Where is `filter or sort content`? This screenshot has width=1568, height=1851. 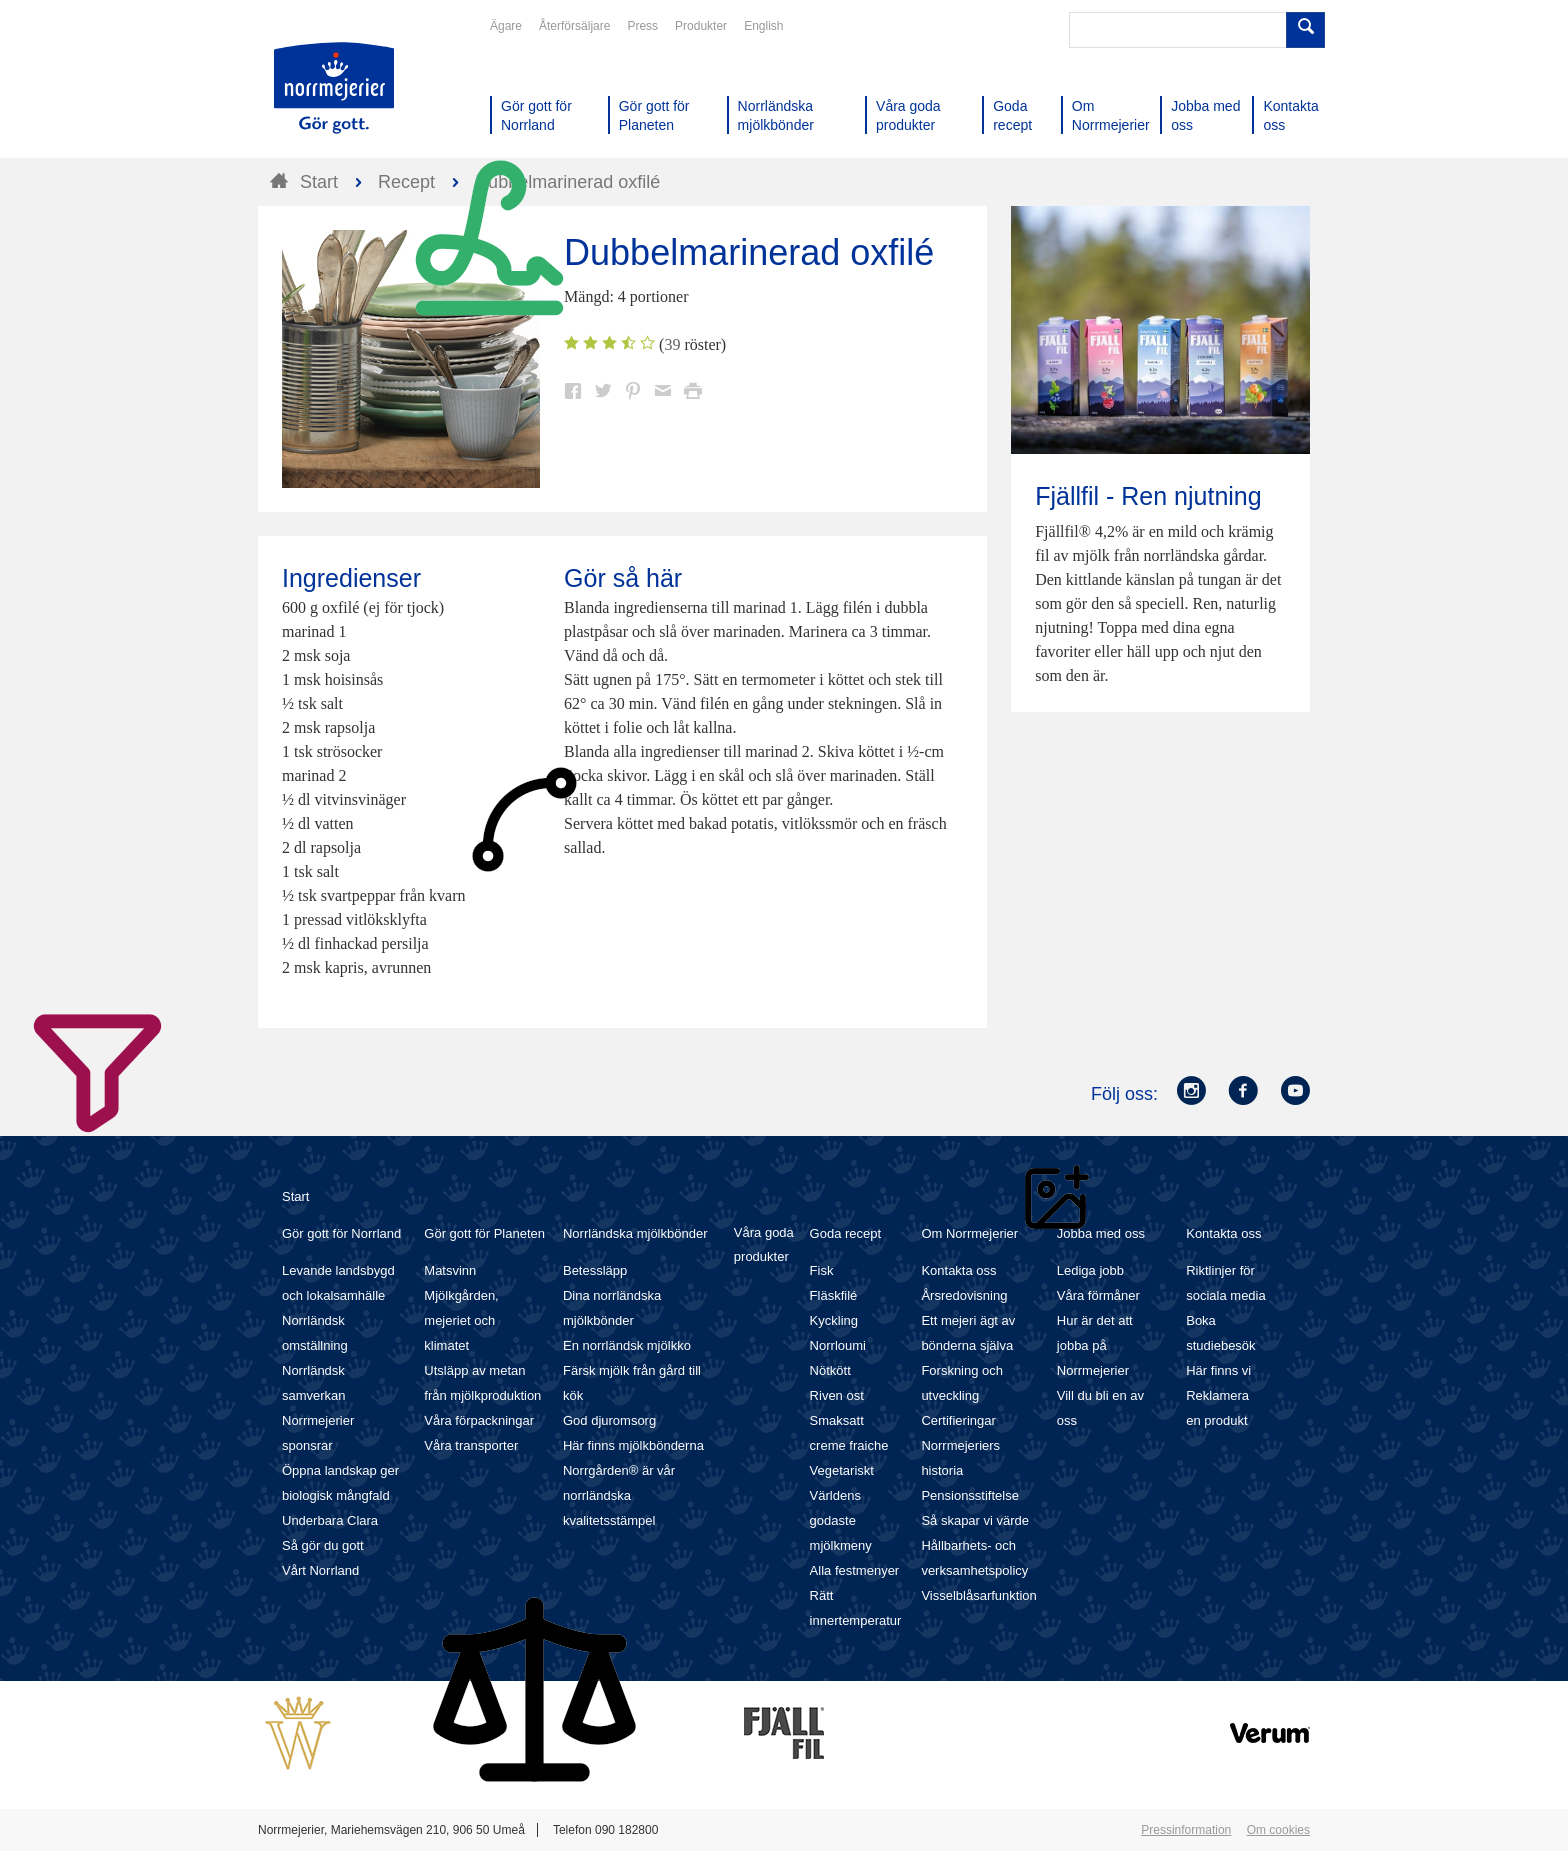 filter or sort content is located at coordinates (97, 1068).